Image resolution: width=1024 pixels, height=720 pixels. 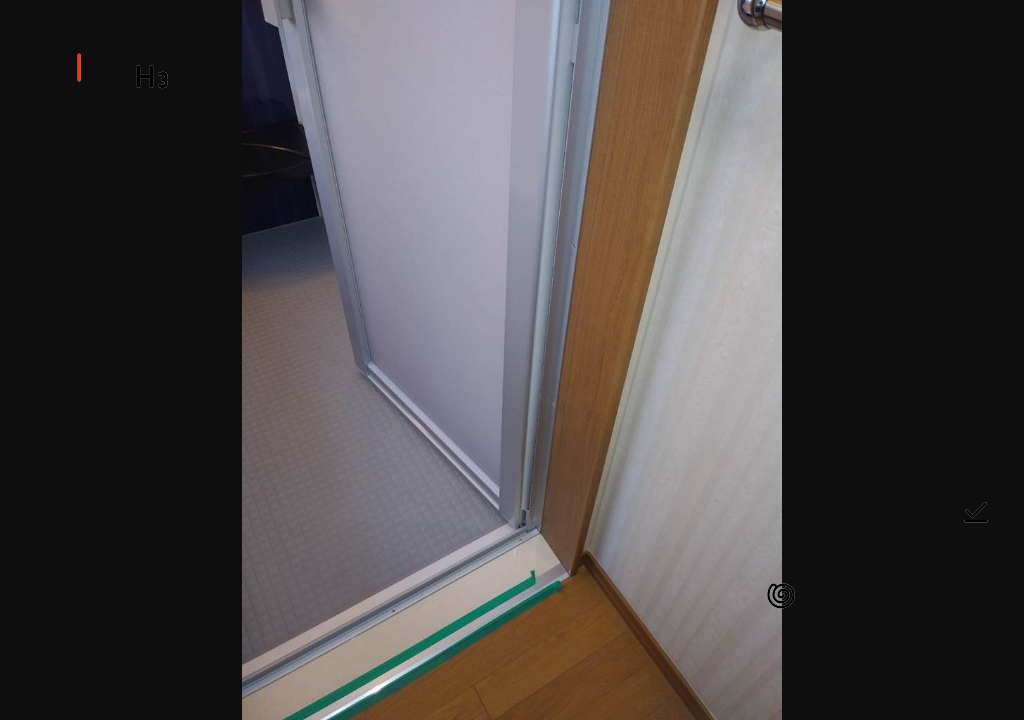 What do you see at coordinates (976, 513) in the screenshot?
I see `confirm or submit an action` at bounding box center [976, 513].